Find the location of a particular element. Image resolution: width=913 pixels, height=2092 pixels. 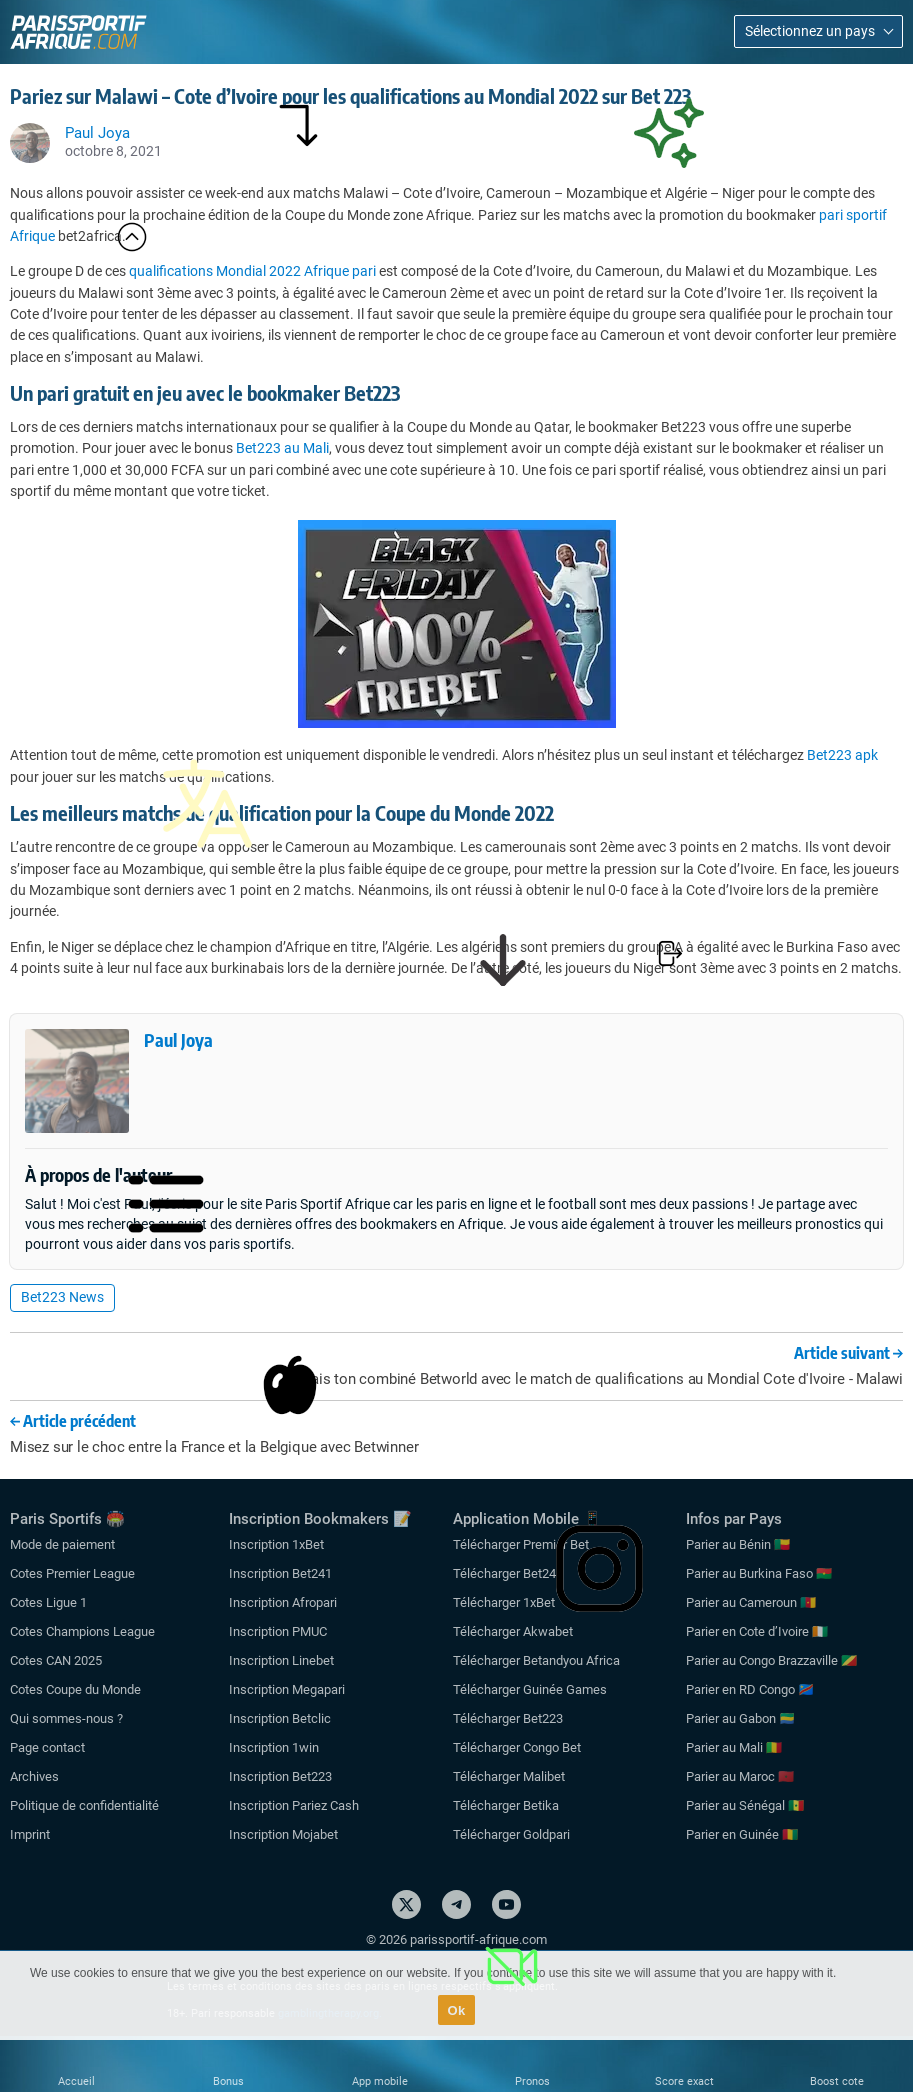

download a file or content is located at coordinates (503, 960).